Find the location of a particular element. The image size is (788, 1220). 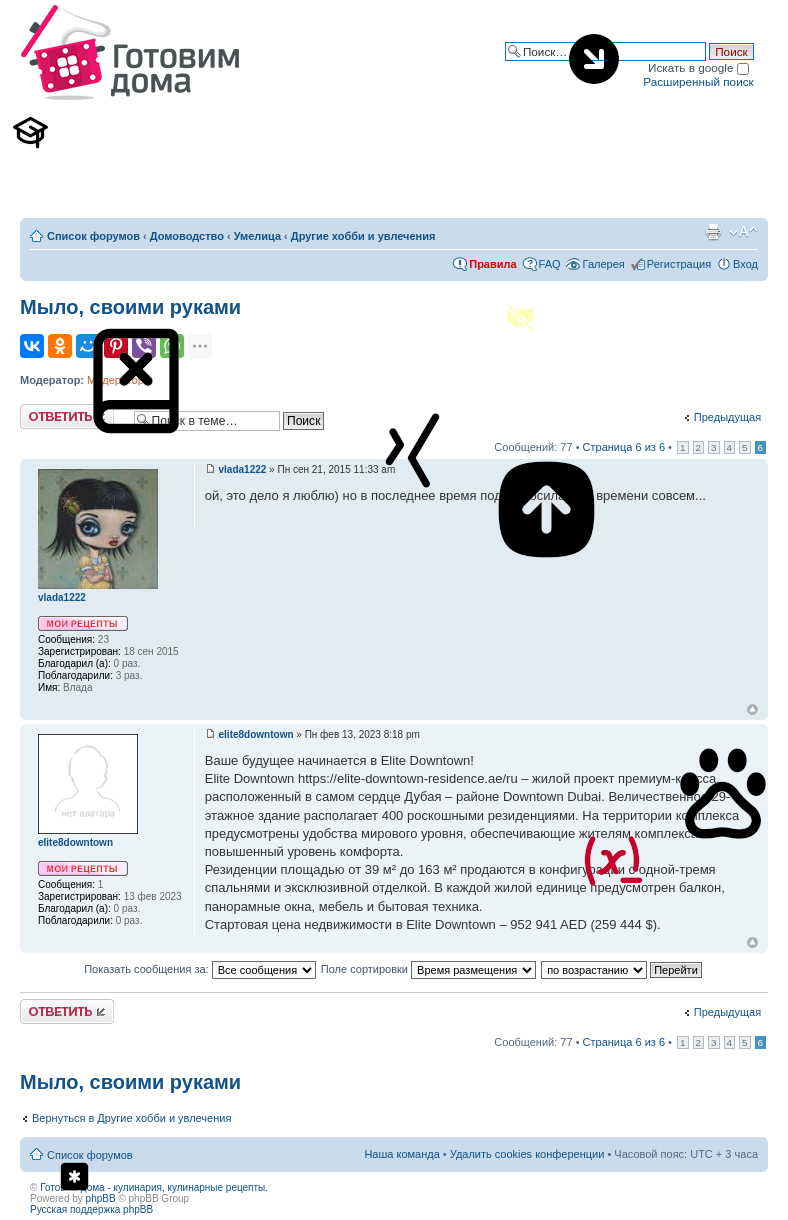

remove a variable from an equation or formula is located at coordinates (612, 861).